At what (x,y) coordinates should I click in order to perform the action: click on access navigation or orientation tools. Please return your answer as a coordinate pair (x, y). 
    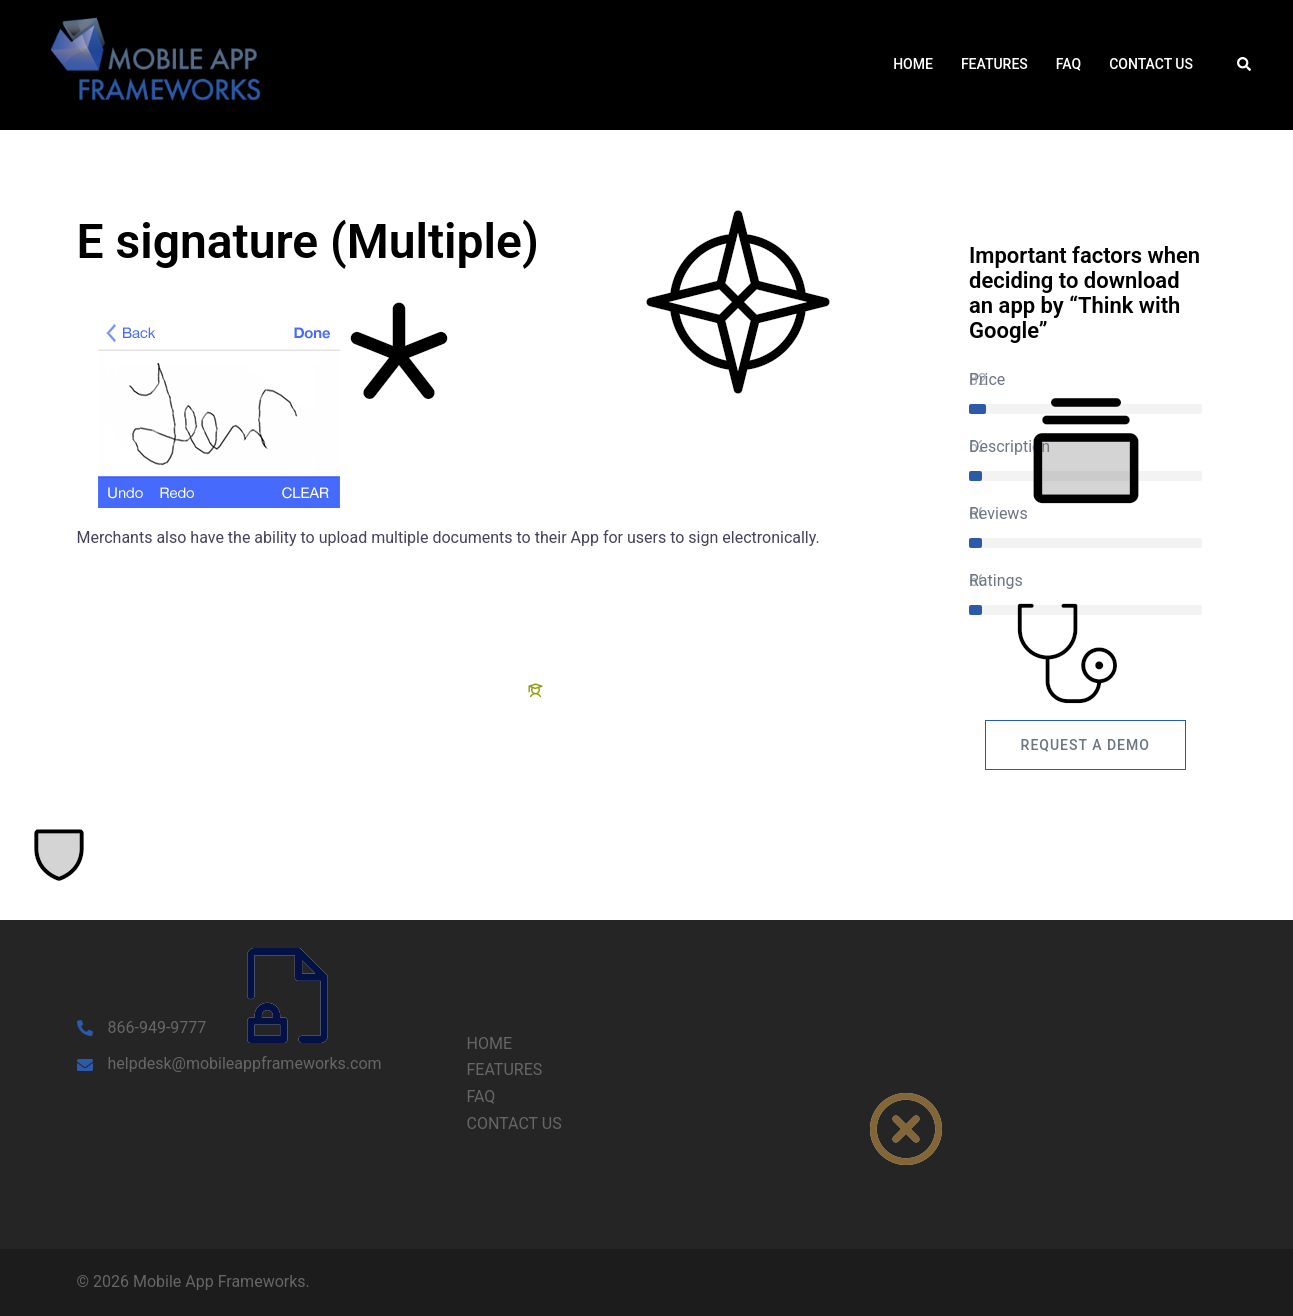
    Looking at the image, I should click on (738, 302).